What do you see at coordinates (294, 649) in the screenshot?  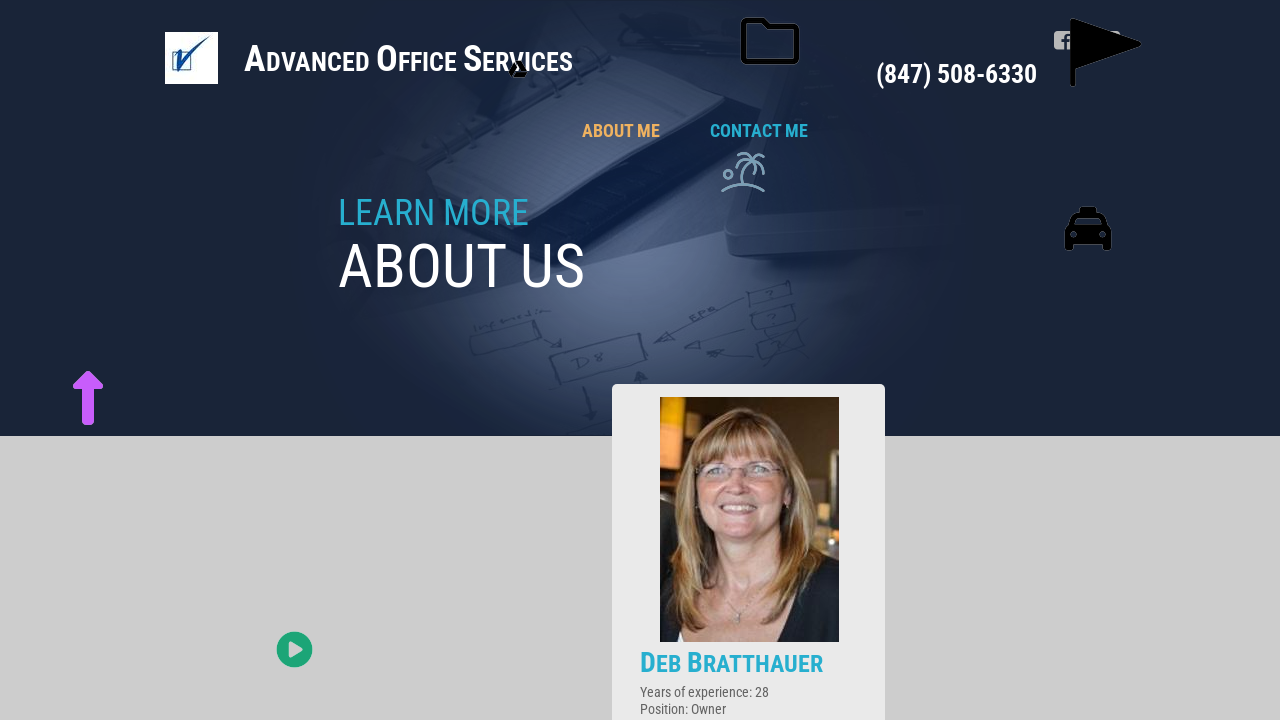 I see `play media or video content` at bounding box center [294, 649].